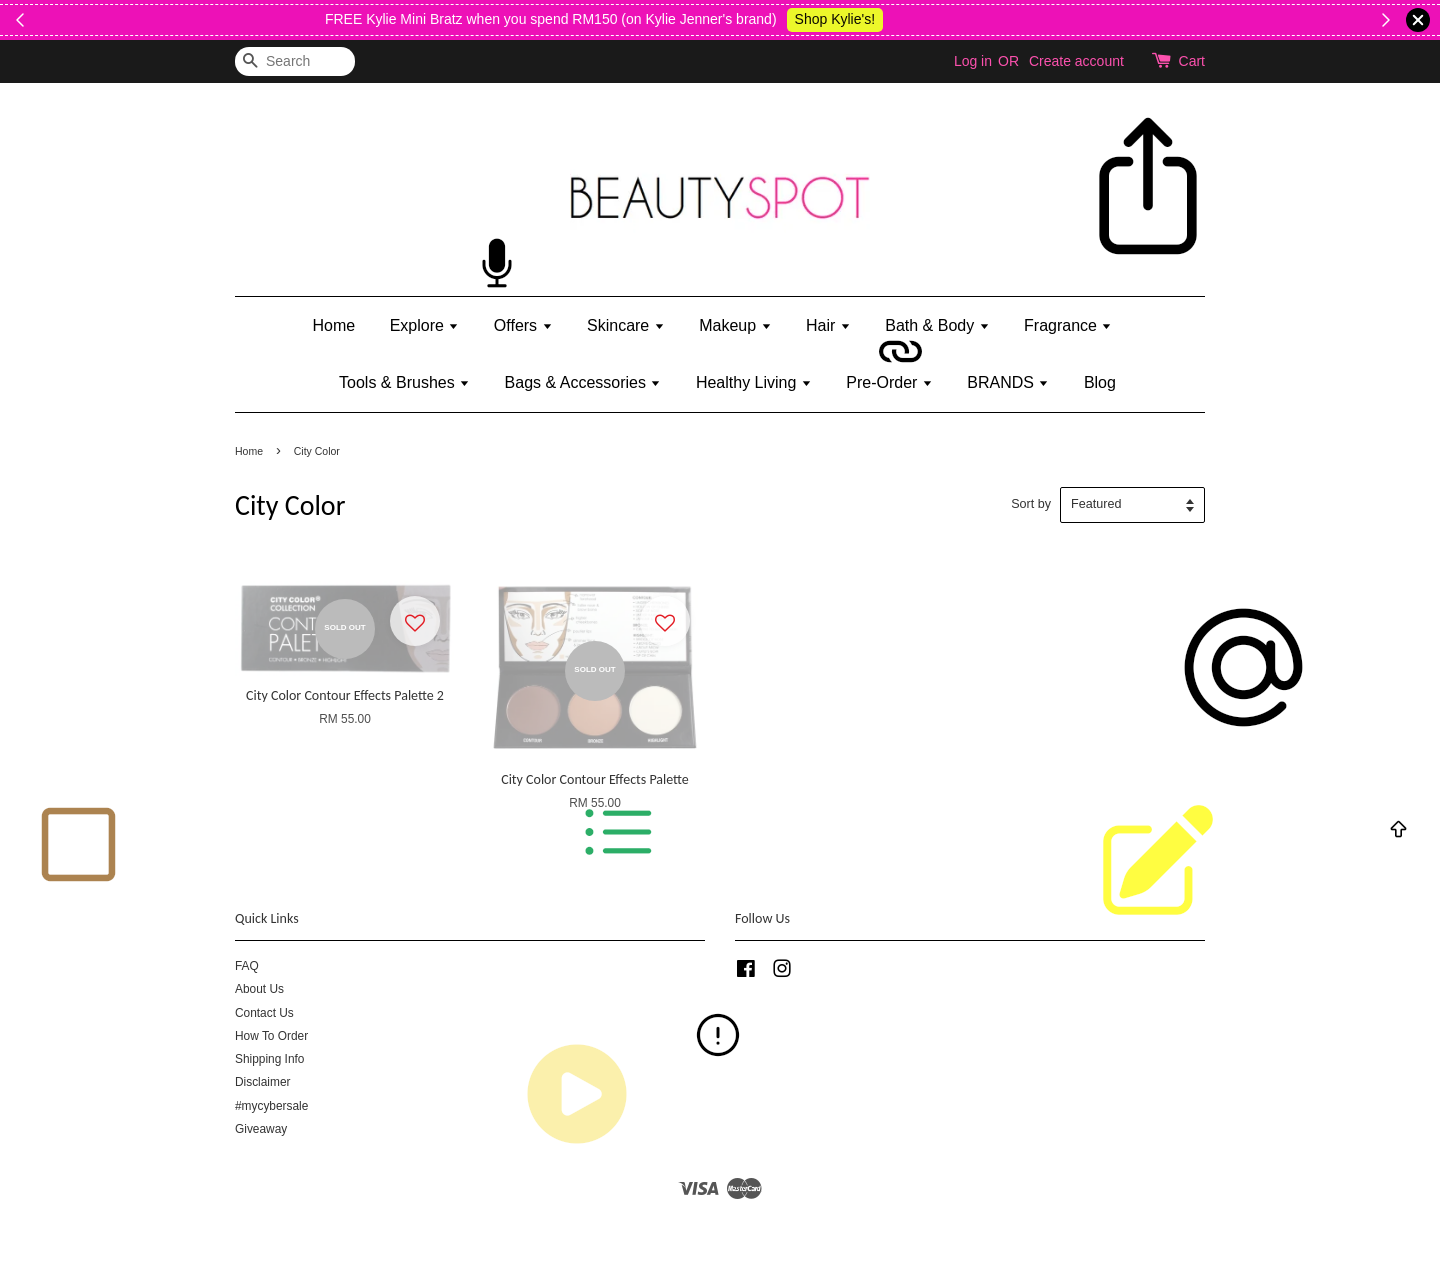 The width and height of the screenshot is (1440, 1270). What do you see at coordinates (1156, 862) in the screenshot?
I see `edit or compose a new document` at bounding box center [1156, 862].